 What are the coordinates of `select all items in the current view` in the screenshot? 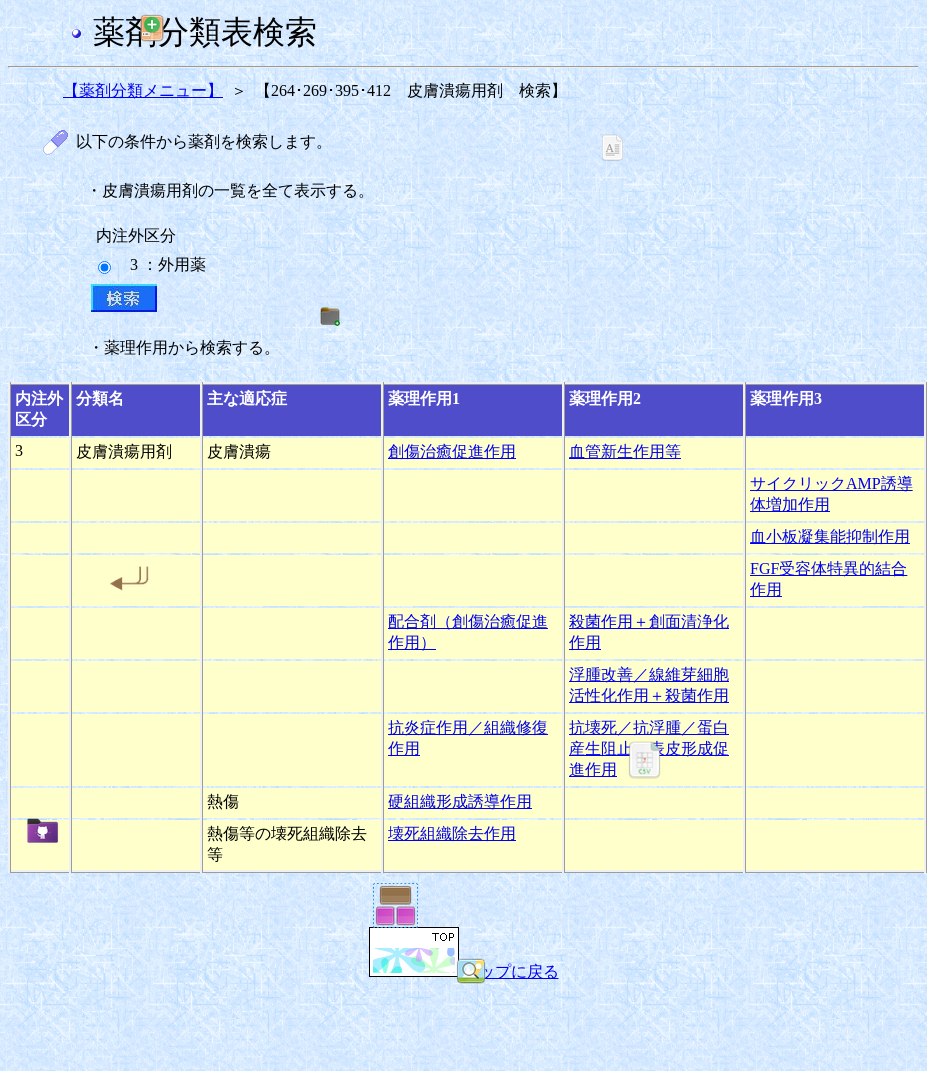 It's located at (395, 905).